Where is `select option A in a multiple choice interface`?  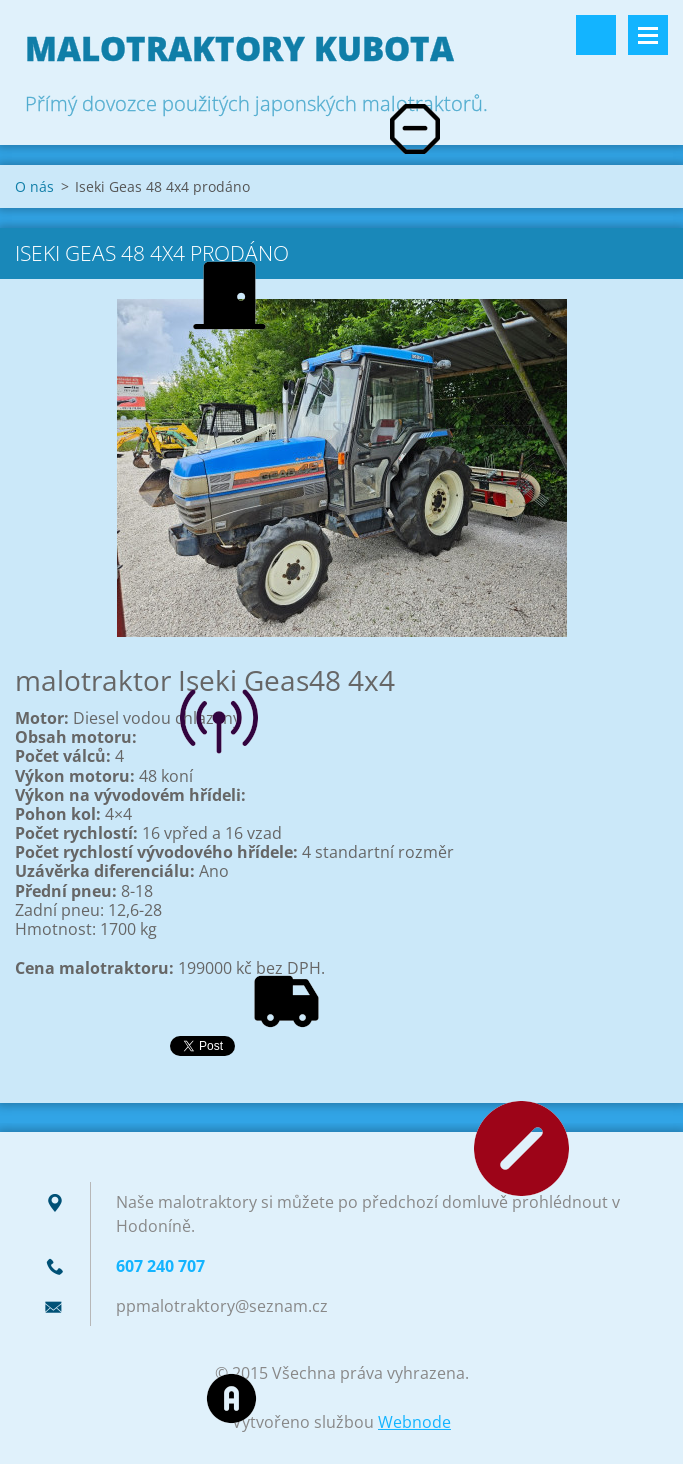 select option A in a multiple choice interface is located at coordinates (231, 1398).